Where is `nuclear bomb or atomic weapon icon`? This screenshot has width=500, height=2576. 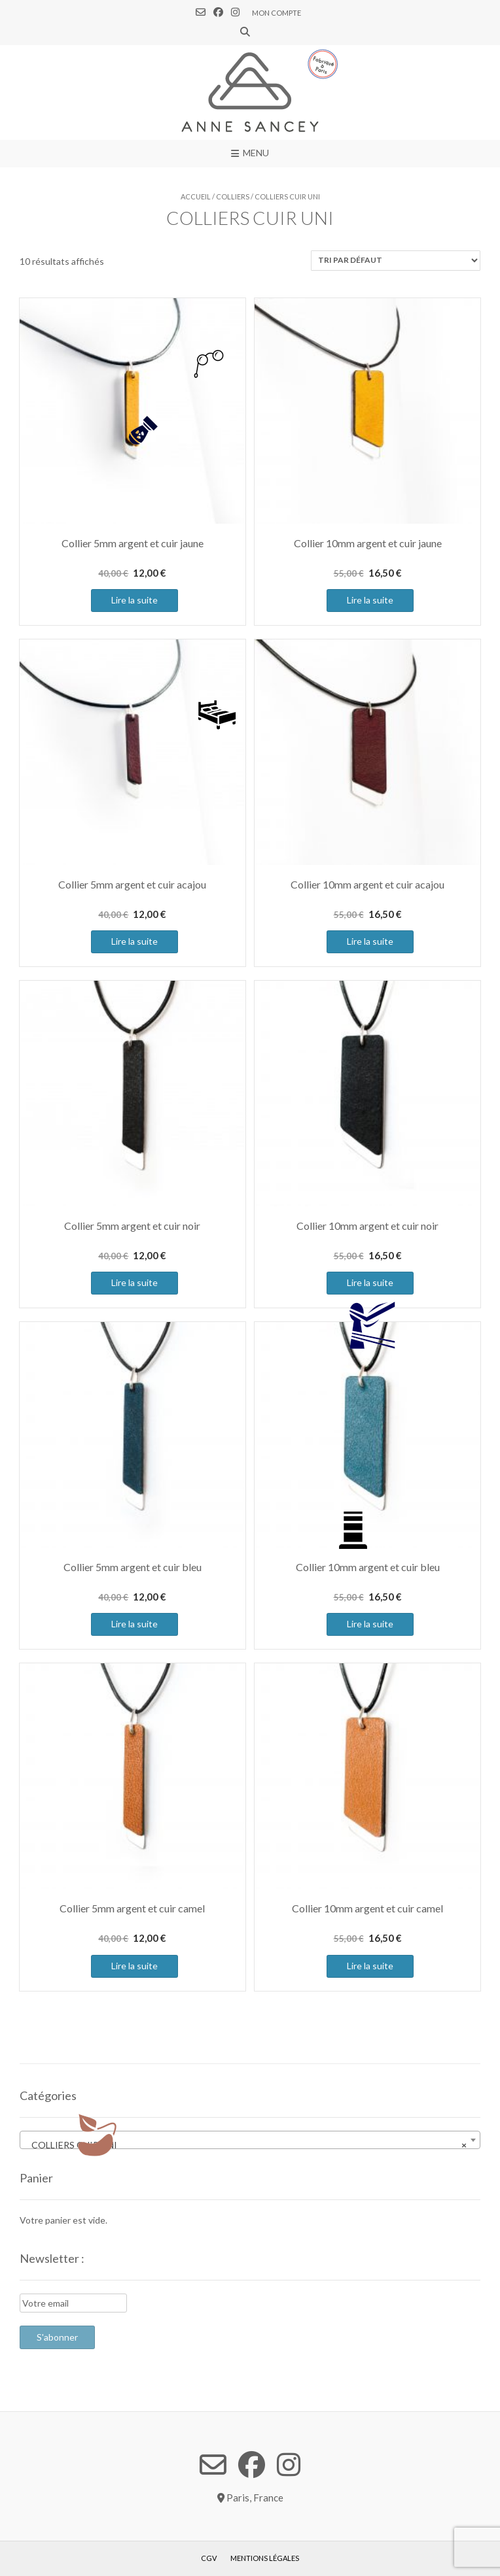
nuclear bomb or atomic weapon icon is located at coordinates (143, 430).